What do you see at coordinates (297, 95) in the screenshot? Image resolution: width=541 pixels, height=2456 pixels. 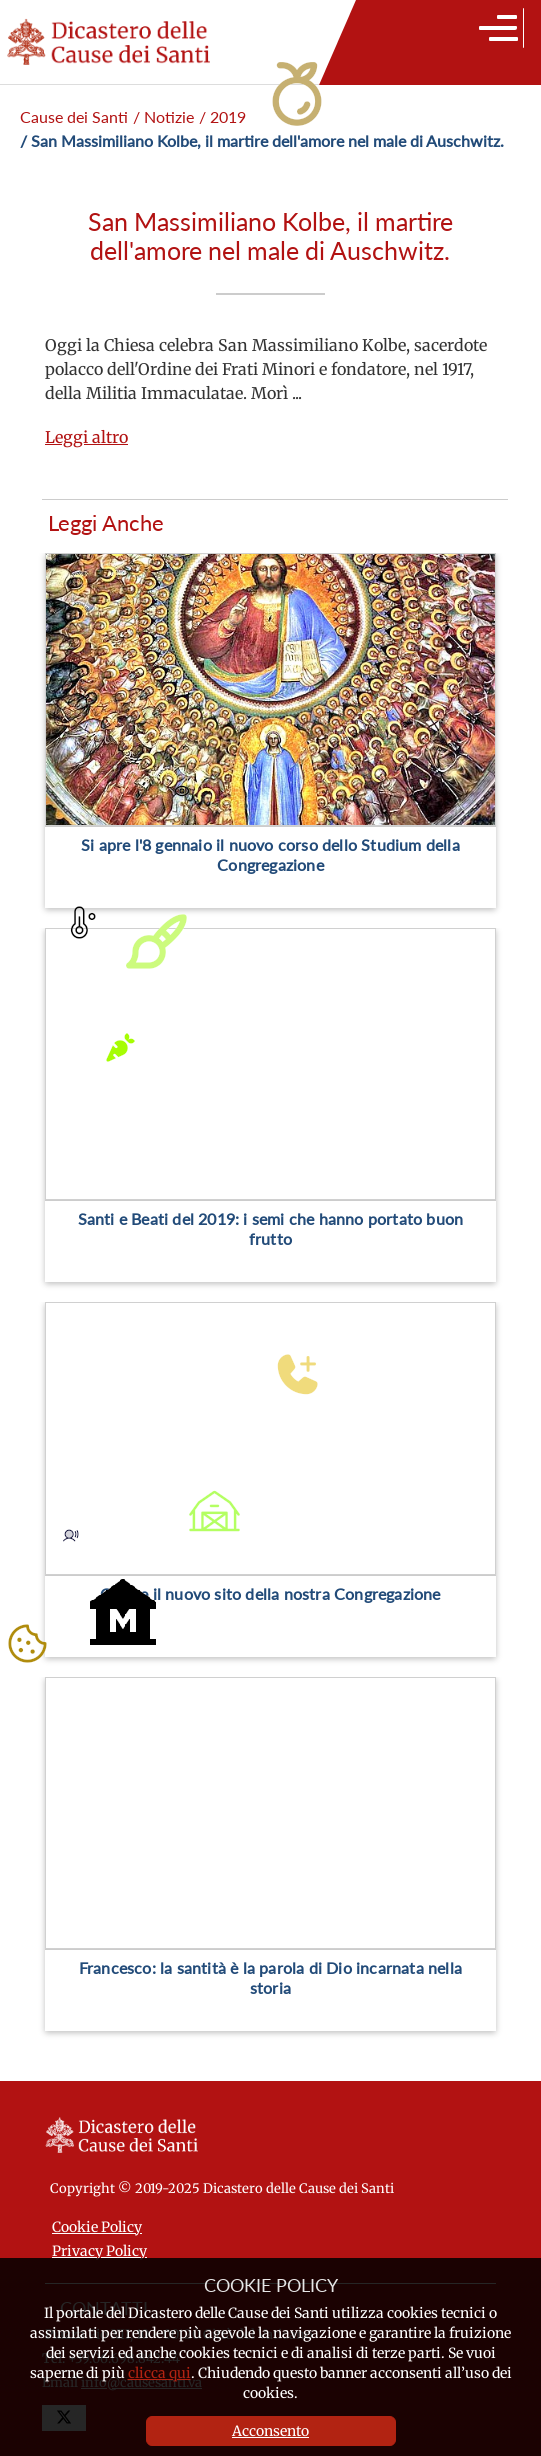 I see `select orange flavor or citrus option` at bounding box center [297, 95].